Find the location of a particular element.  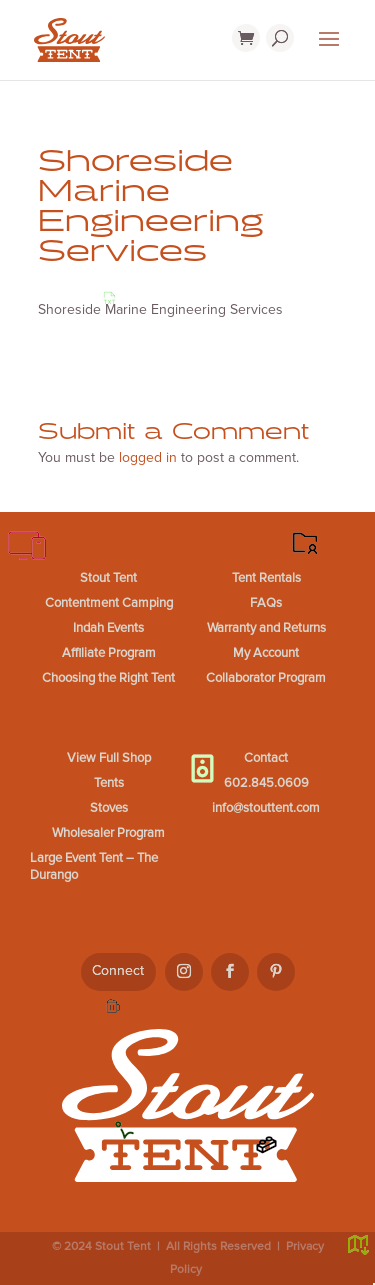

undo or go back to previous state is located at coordinates (124, 1129).